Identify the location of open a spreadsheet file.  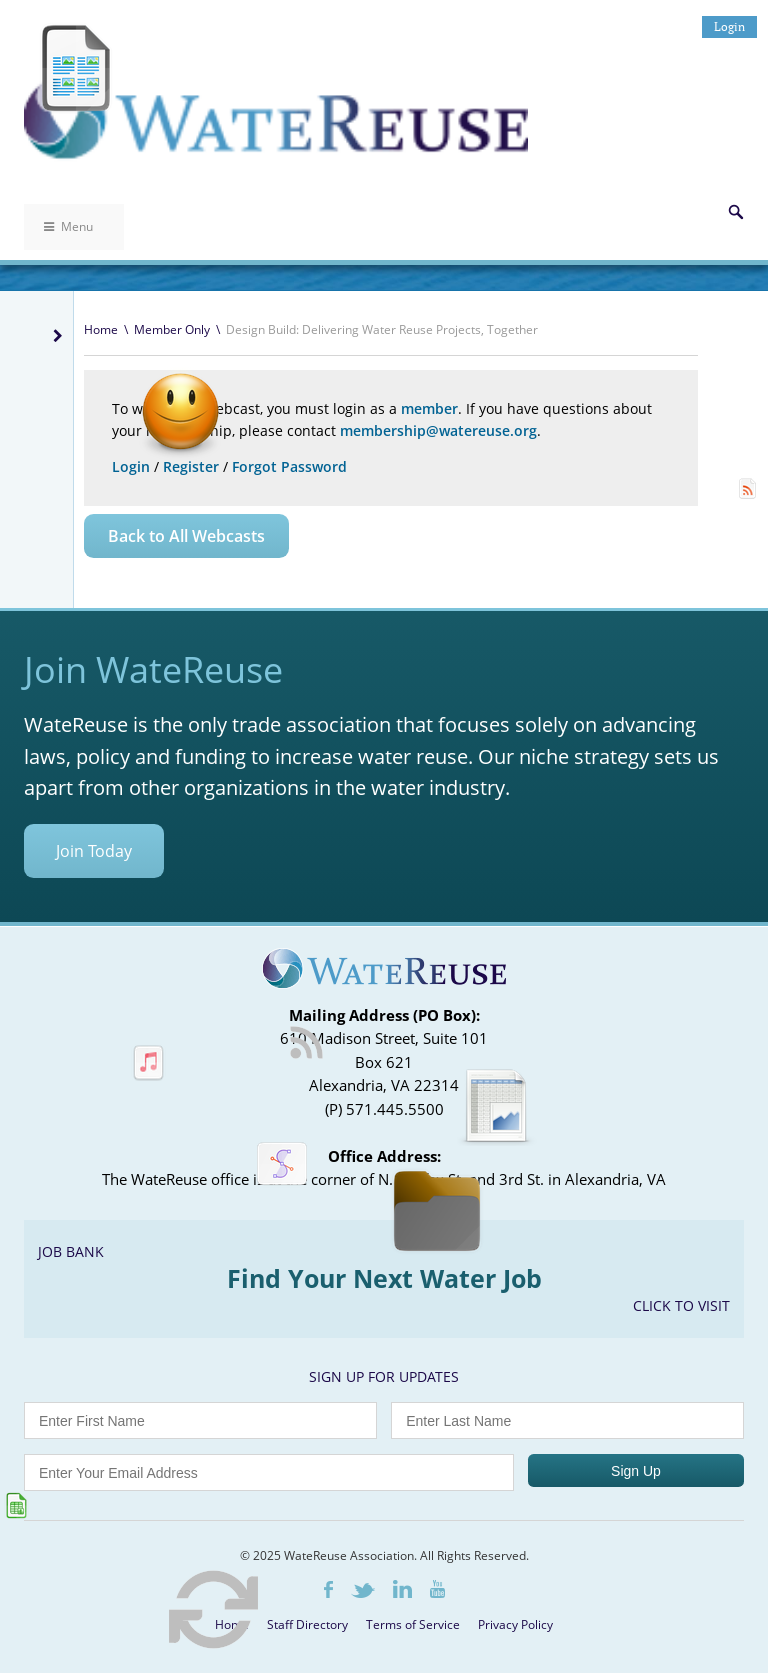
(497, 1105).